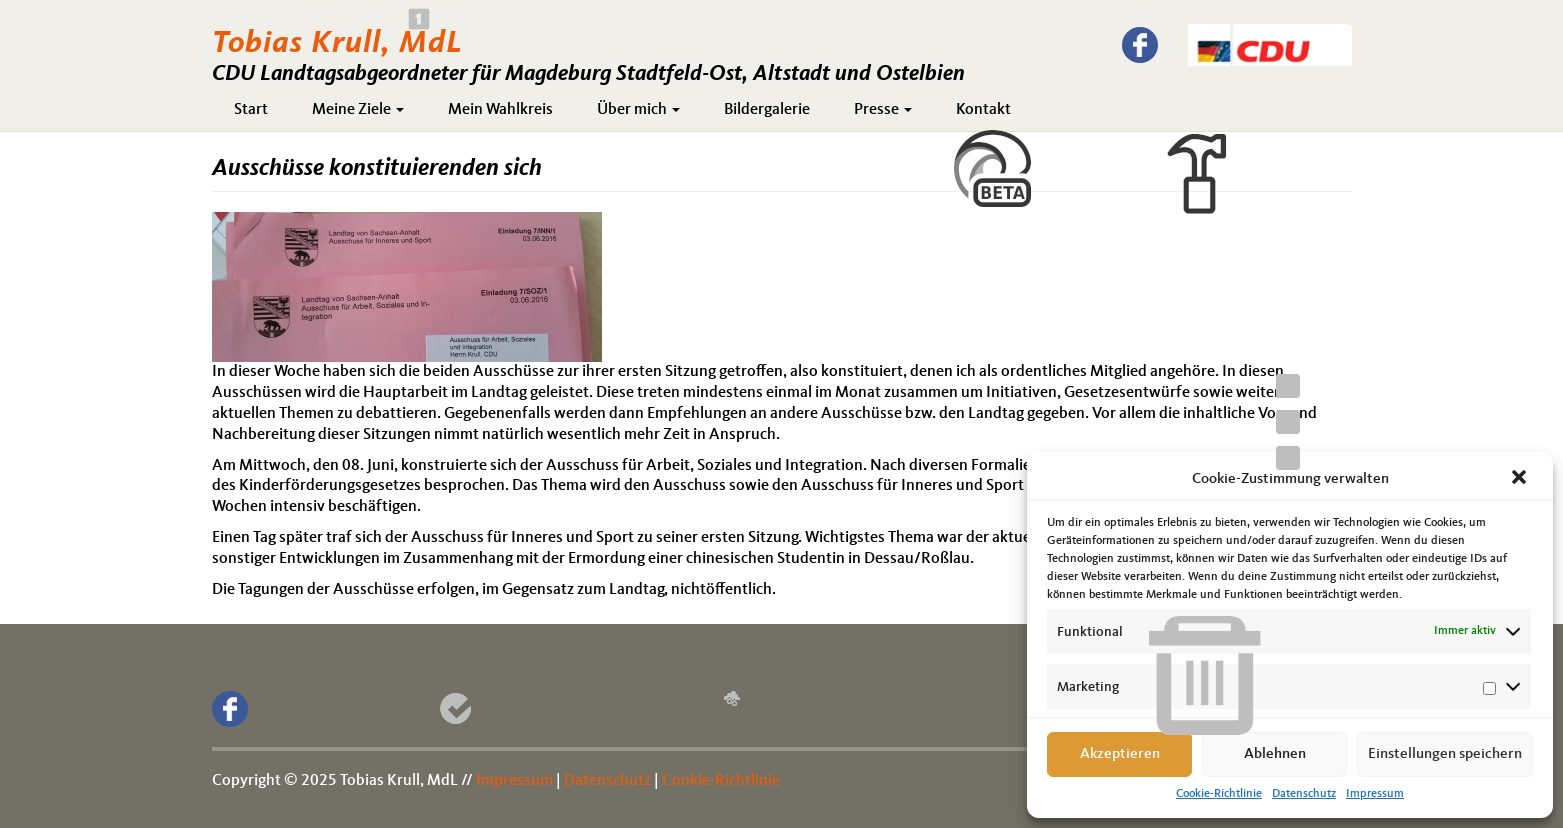  Describe the element at coordinates (1208, 675) in the screenshot. I see `delete selected item` at that location.